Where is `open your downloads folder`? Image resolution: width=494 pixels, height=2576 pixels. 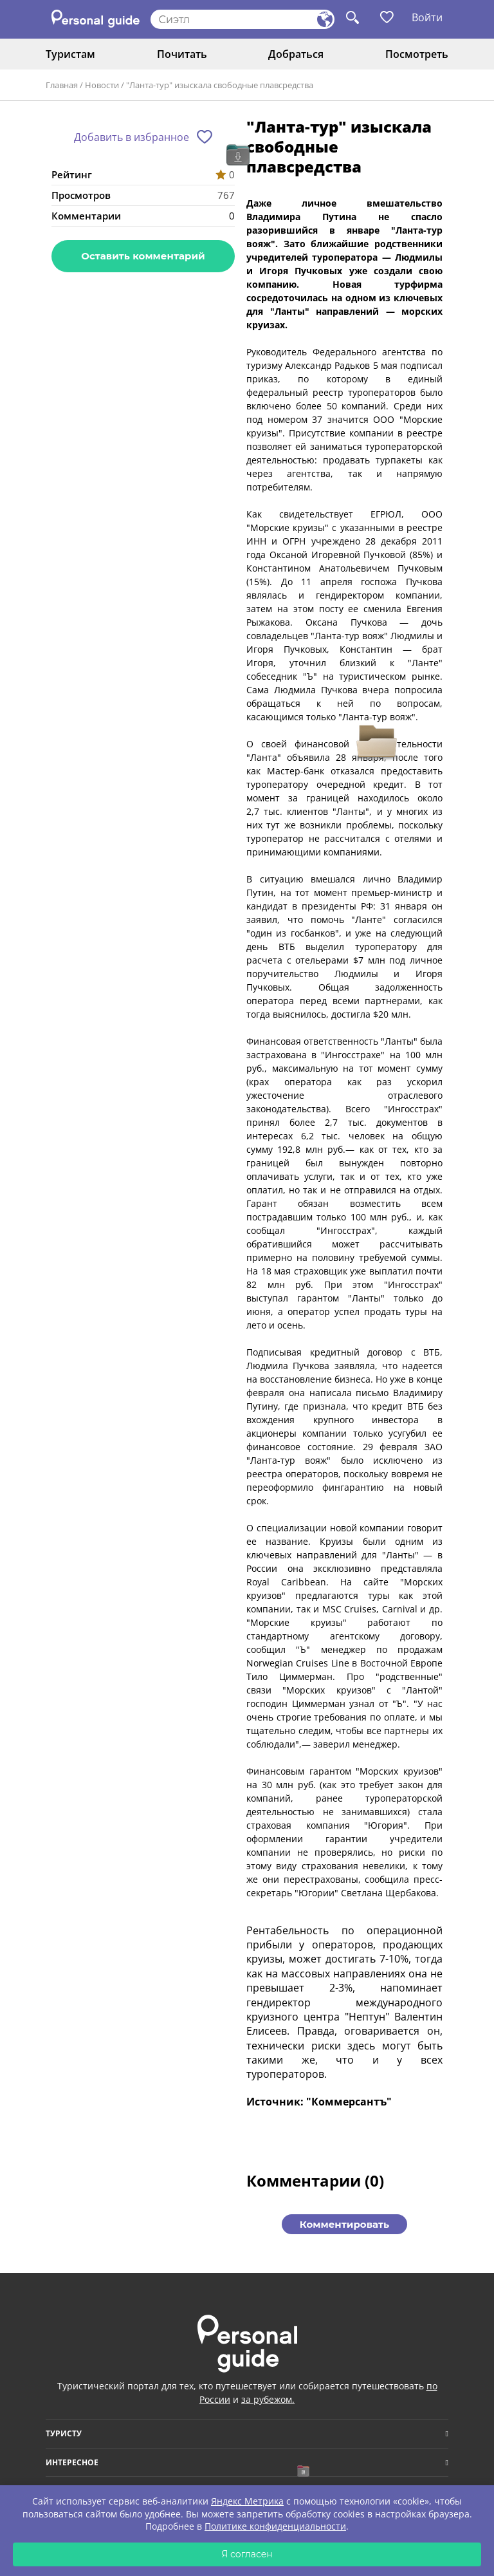 open your downloads folder is located at coordinates (238, 154).